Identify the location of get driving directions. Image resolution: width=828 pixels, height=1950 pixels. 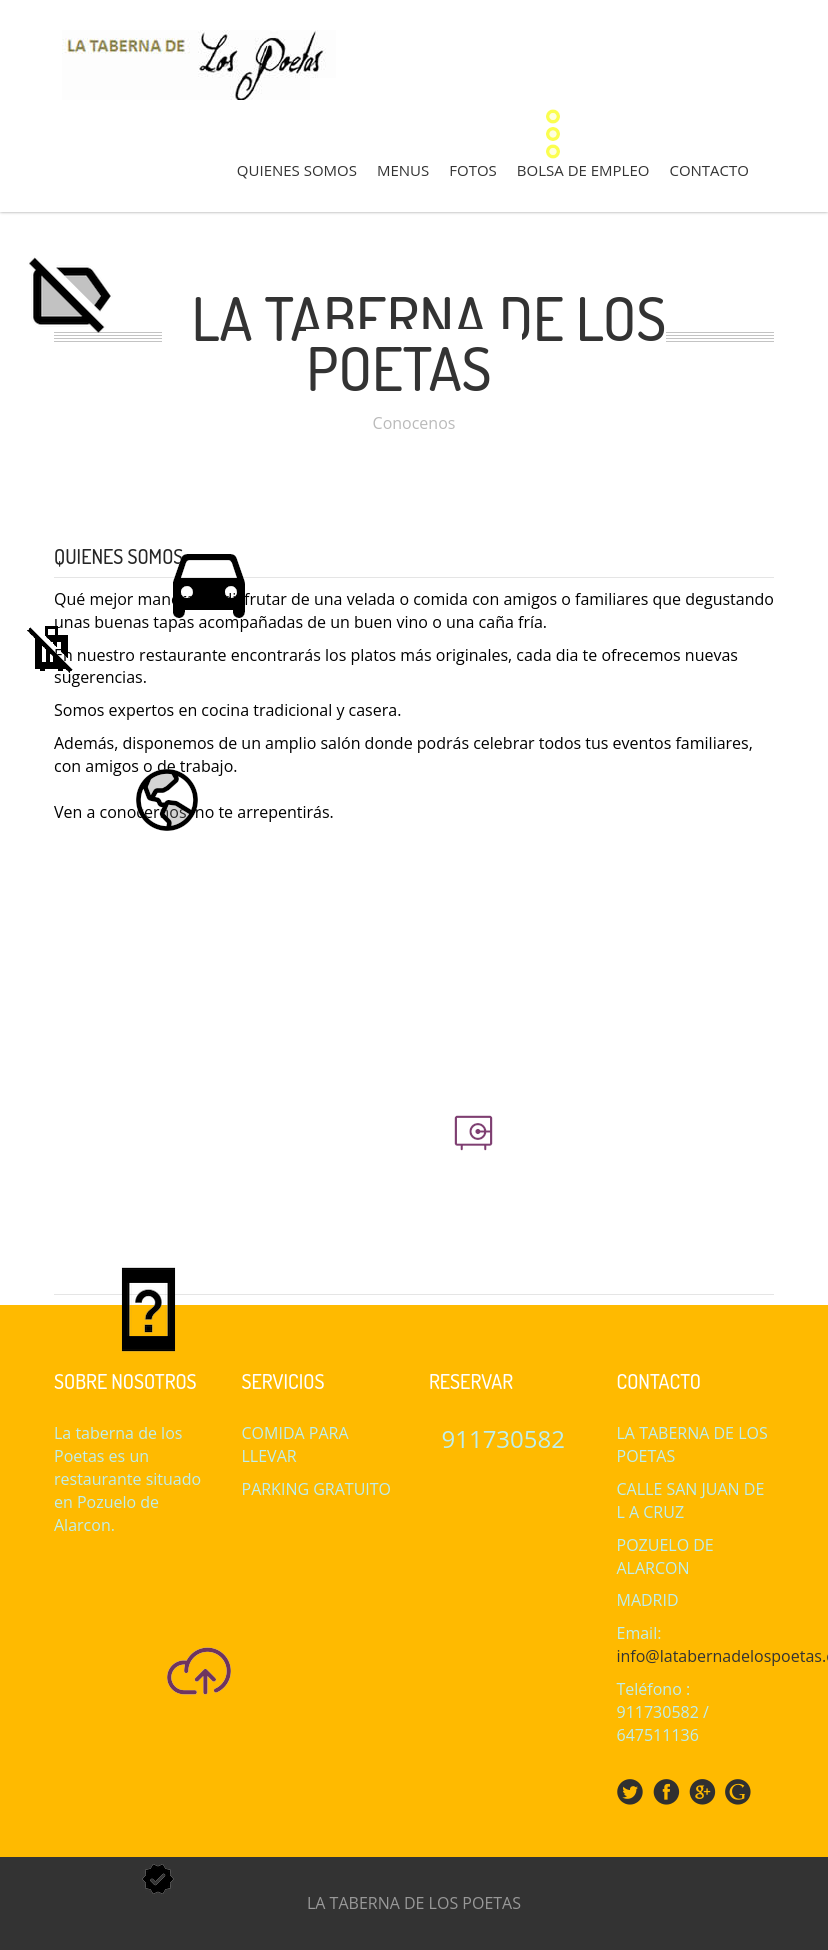
(209, 582).